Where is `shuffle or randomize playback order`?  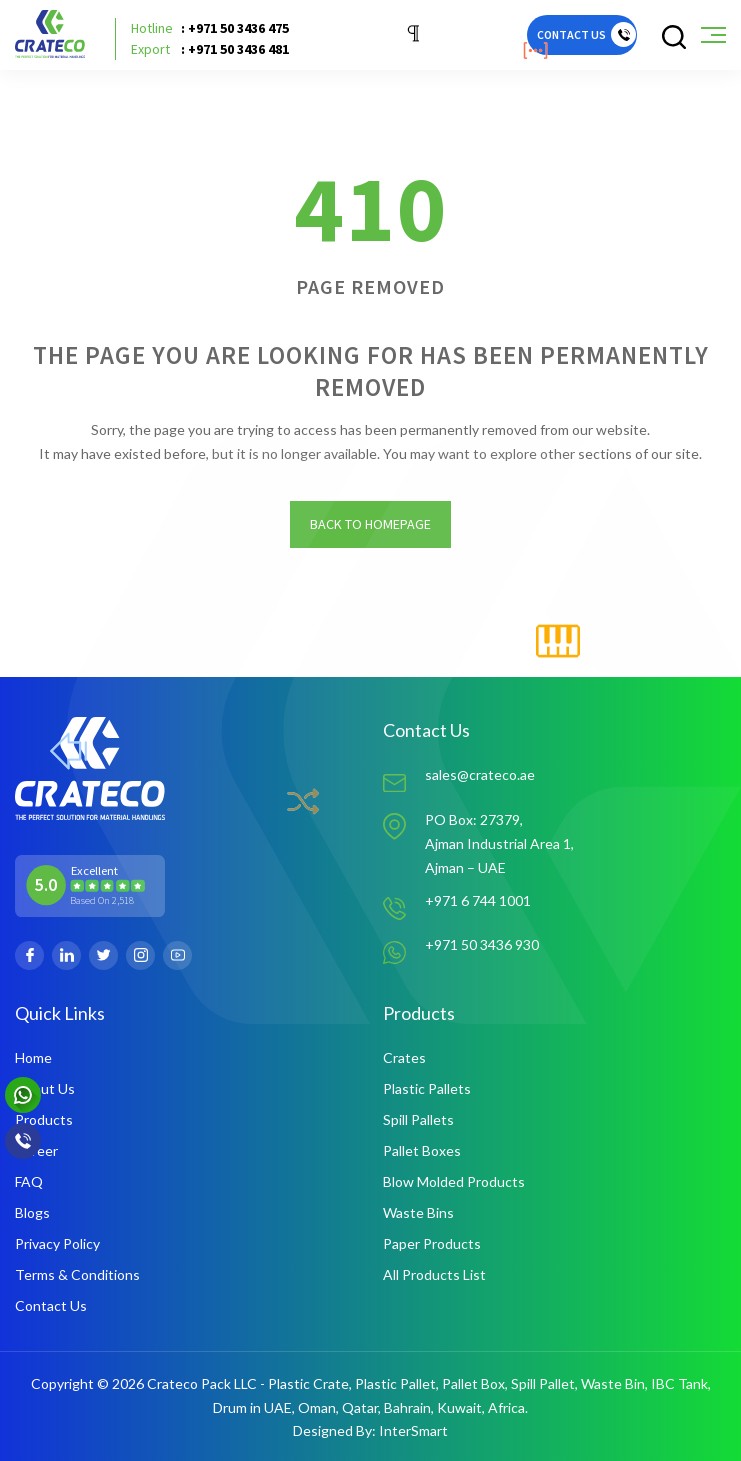 shuffle or randomize playback order is located at coordinates (302, 801).